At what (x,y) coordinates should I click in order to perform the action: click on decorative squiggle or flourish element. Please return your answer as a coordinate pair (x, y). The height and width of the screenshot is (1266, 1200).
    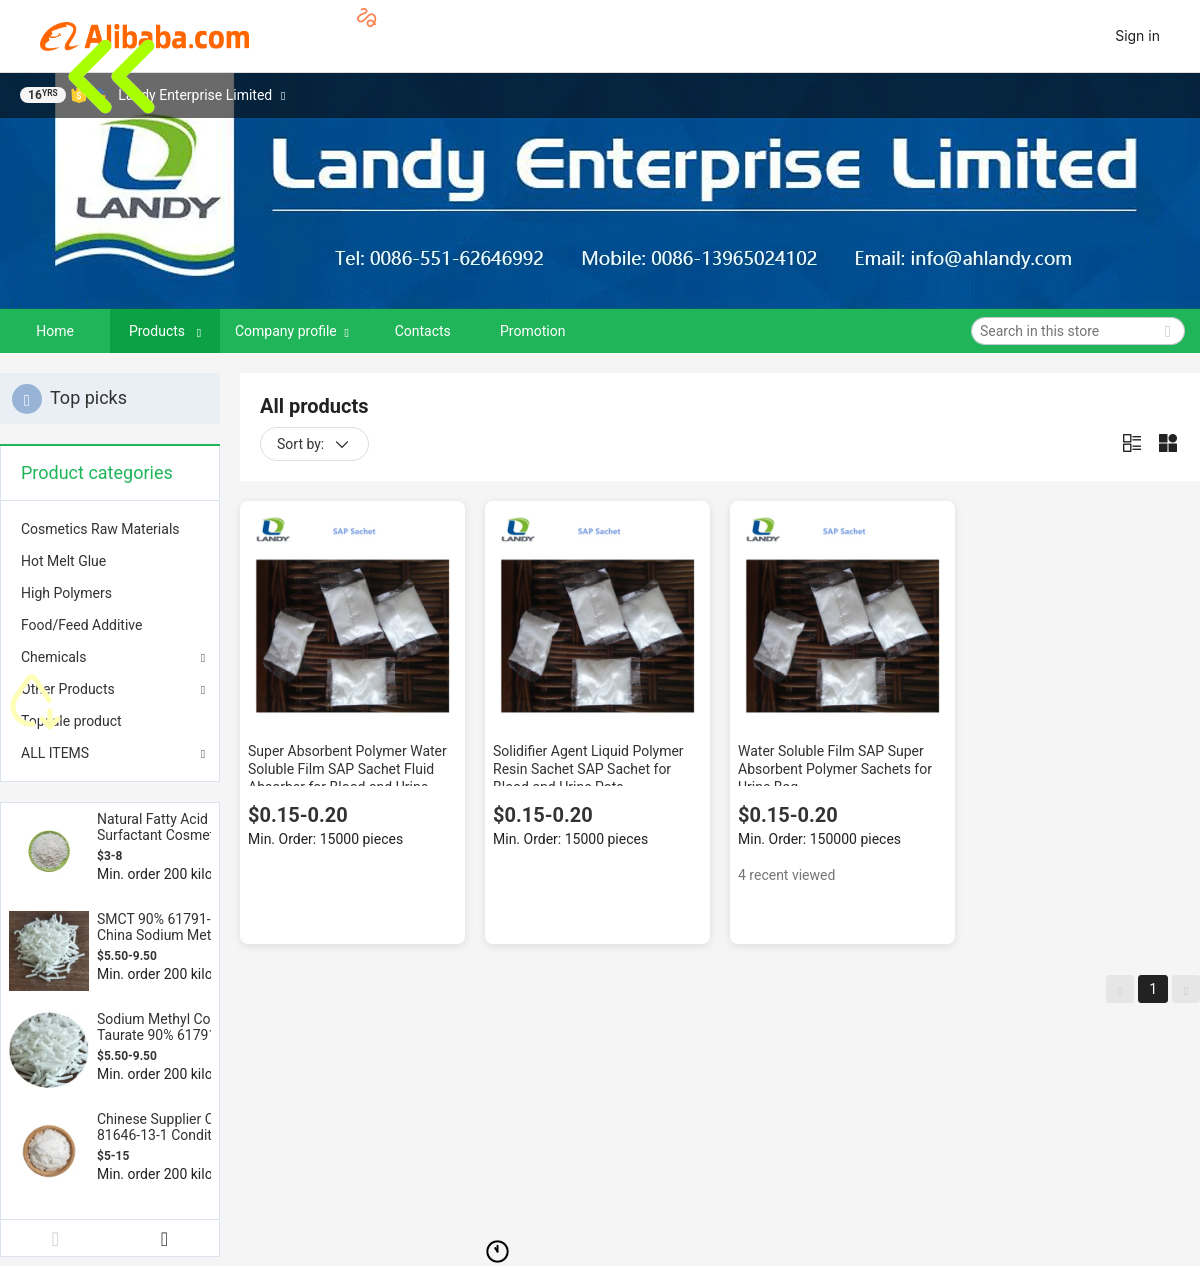
    Looking at the image, I should click on (366, 17).